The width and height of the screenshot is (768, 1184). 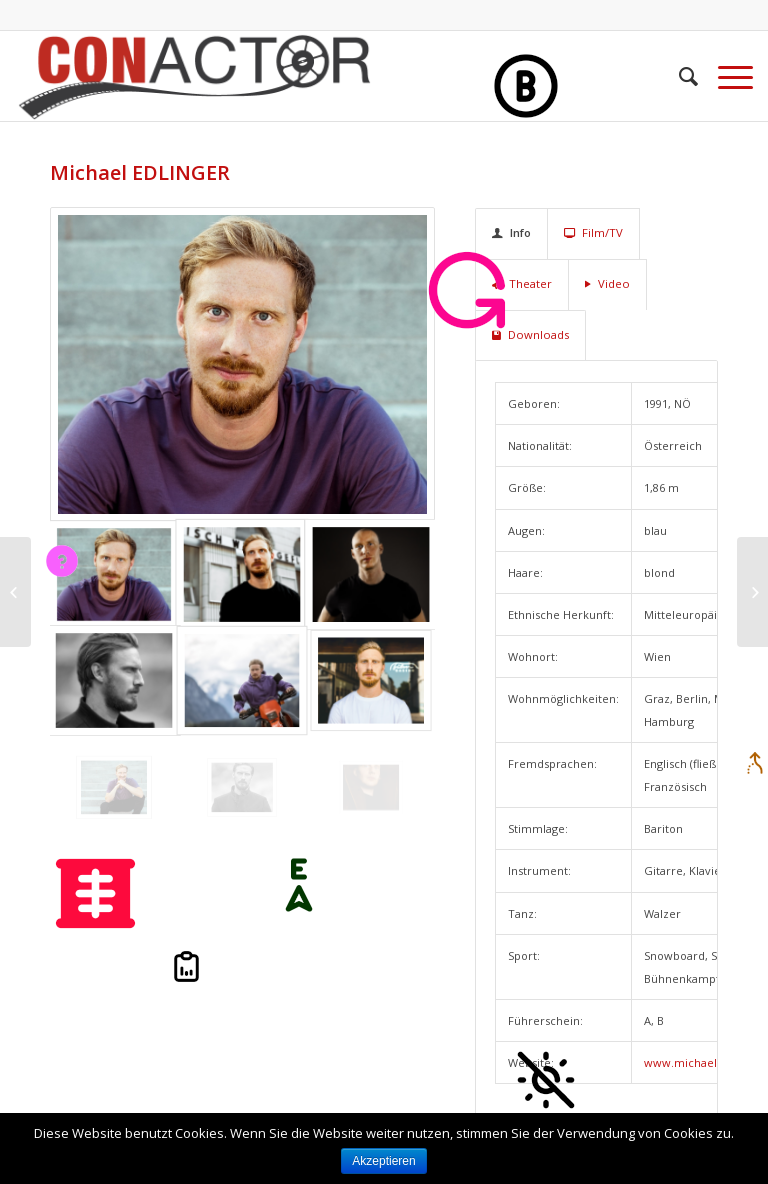 What do you see at coordinates (467, 290) in the screenshot?
I see `rotate an image or object` at bounding box center [467, 290].